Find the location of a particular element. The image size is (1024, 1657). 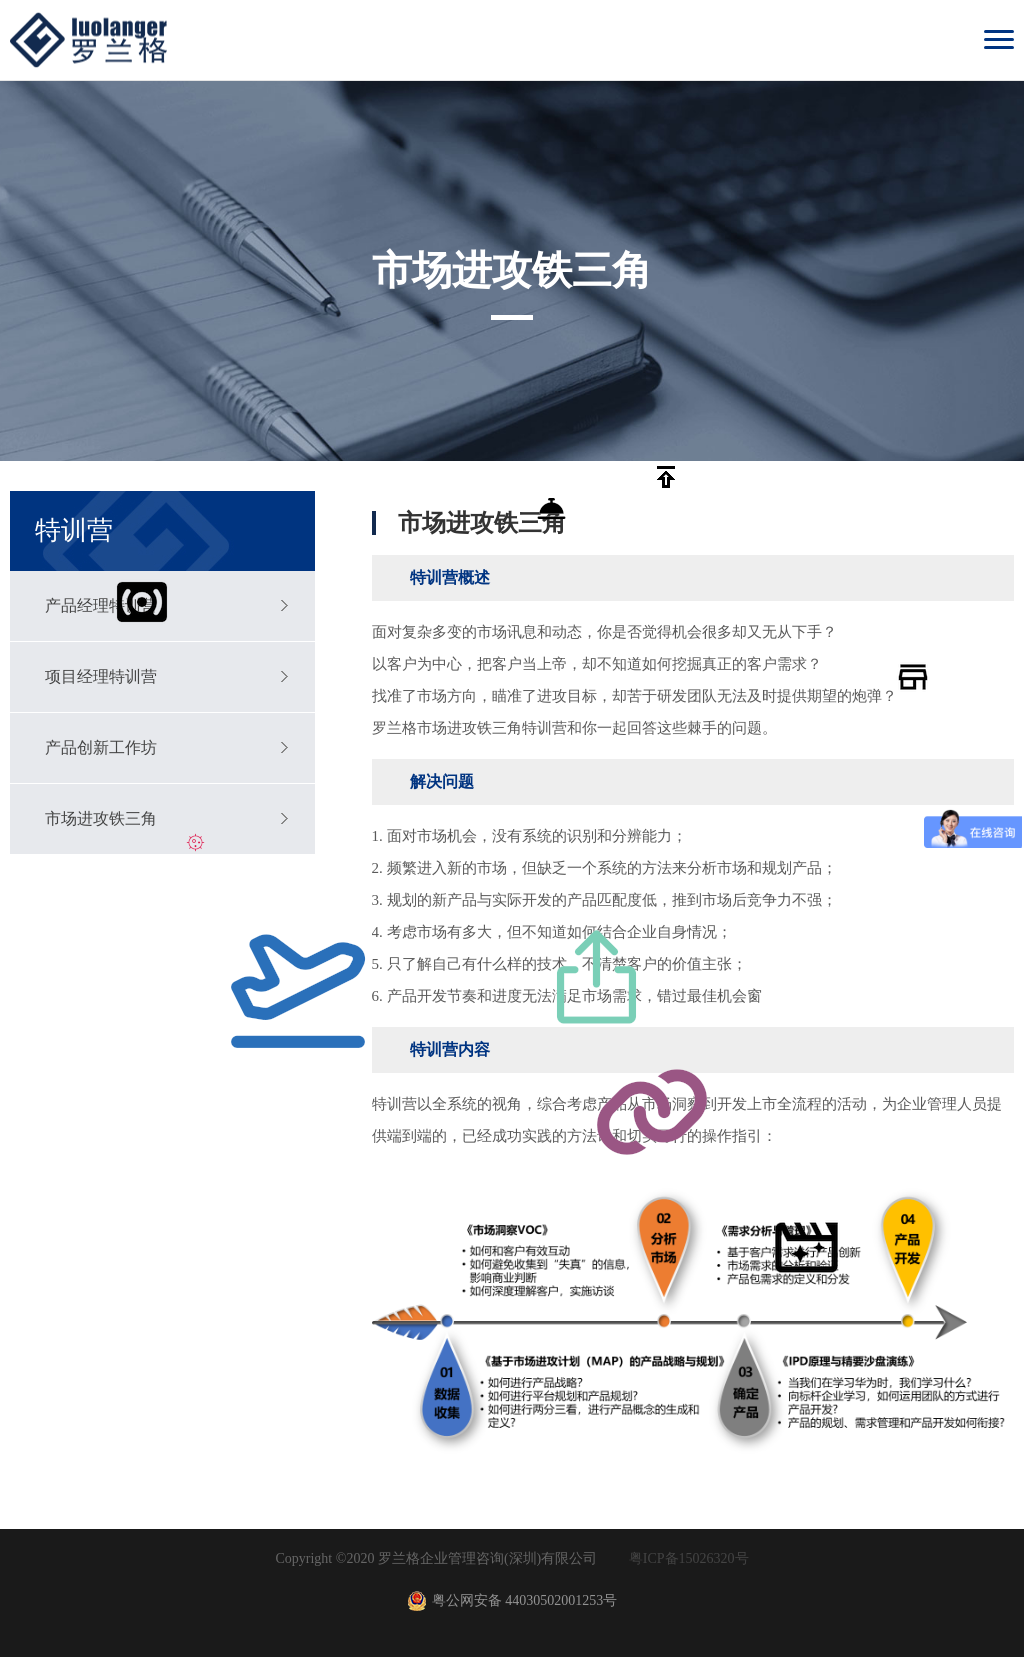

indicates virus or malware detected is located at coordinates (195, 842).